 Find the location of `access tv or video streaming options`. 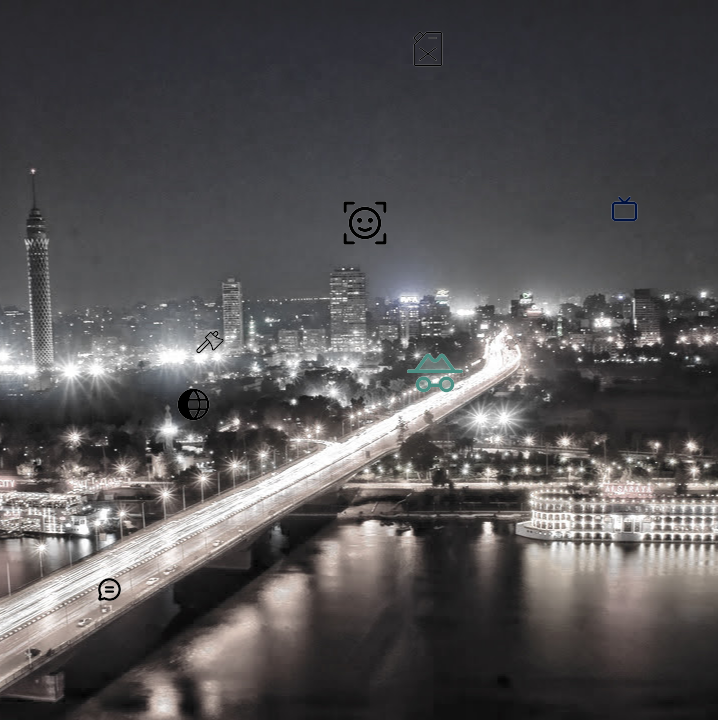

access tv or video streaming options is located at coordinates (624, 209).